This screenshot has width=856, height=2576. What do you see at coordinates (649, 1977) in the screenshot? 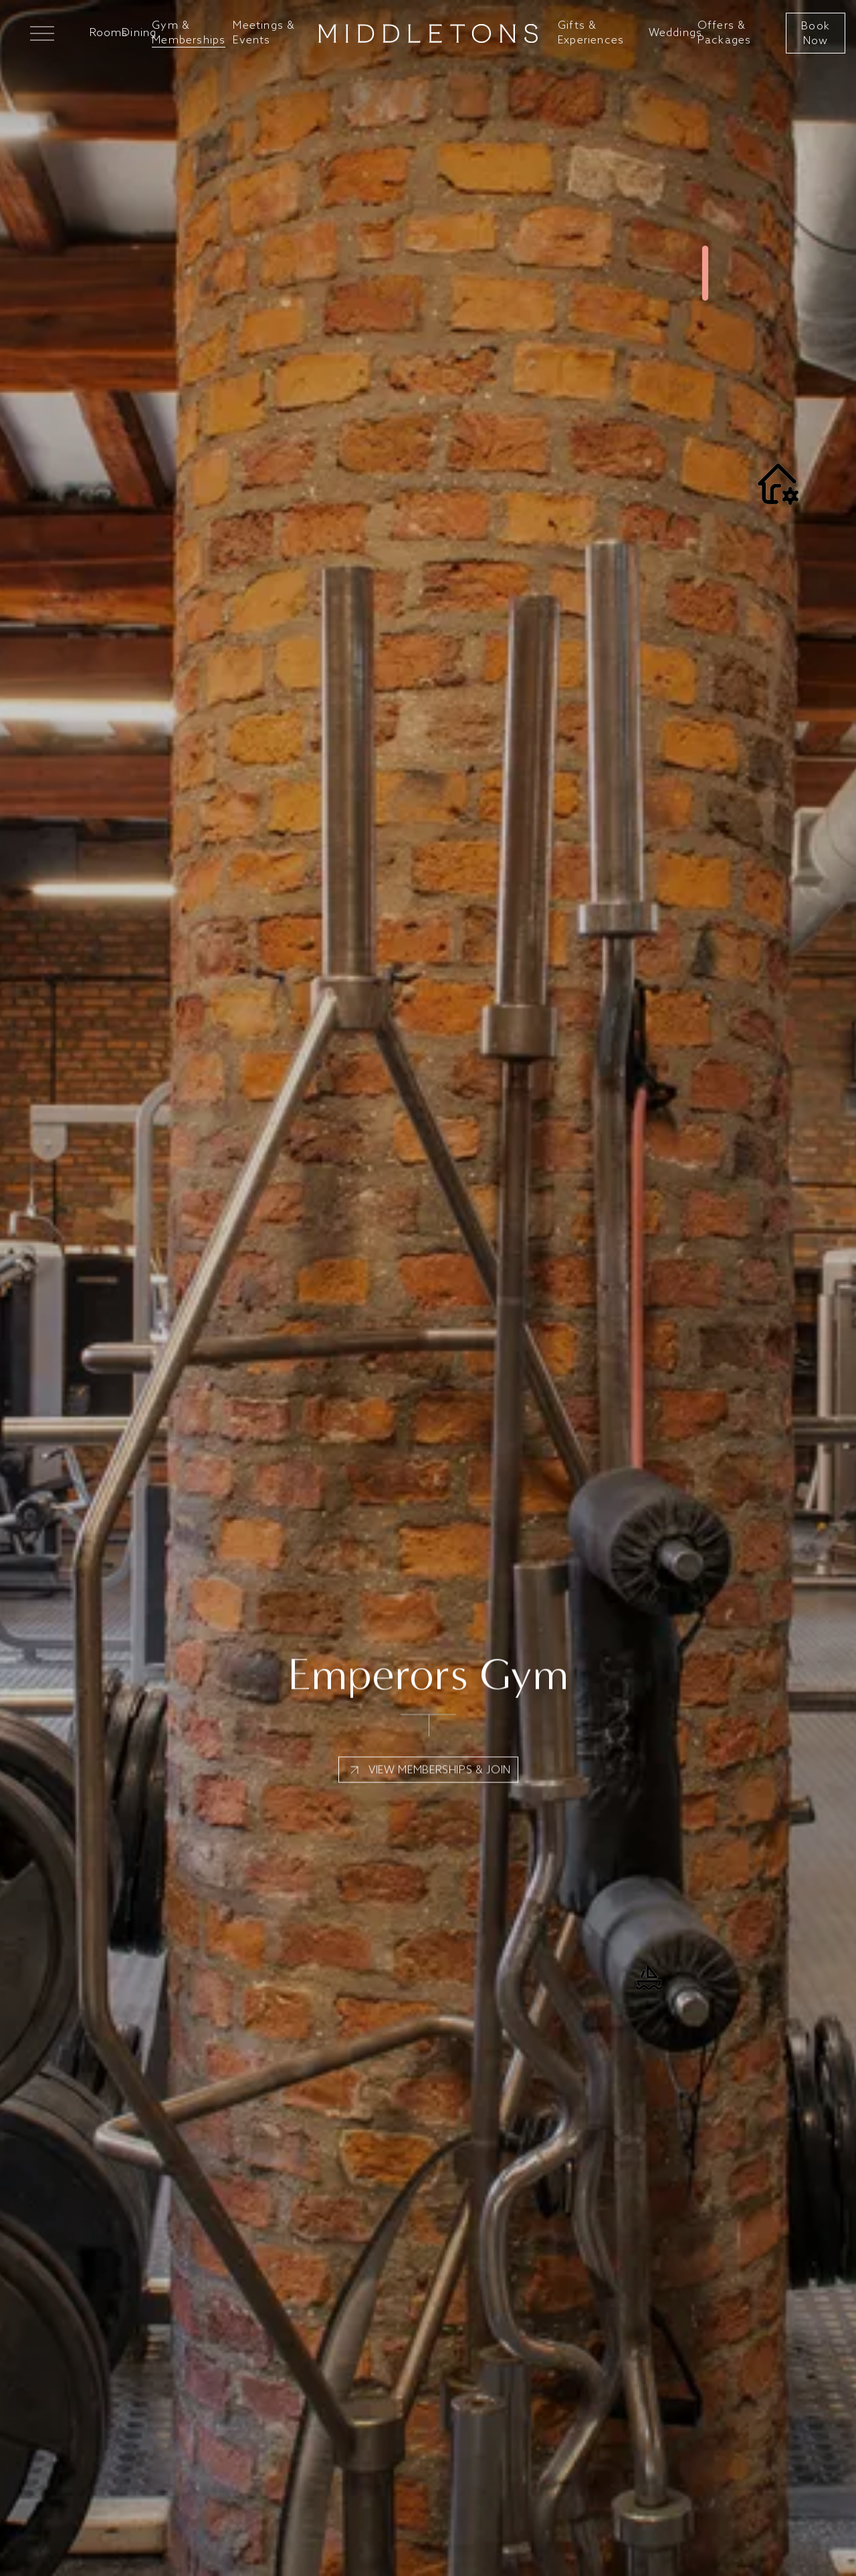
I see `access sailing or boating features` at bounding box center [649, 1977].